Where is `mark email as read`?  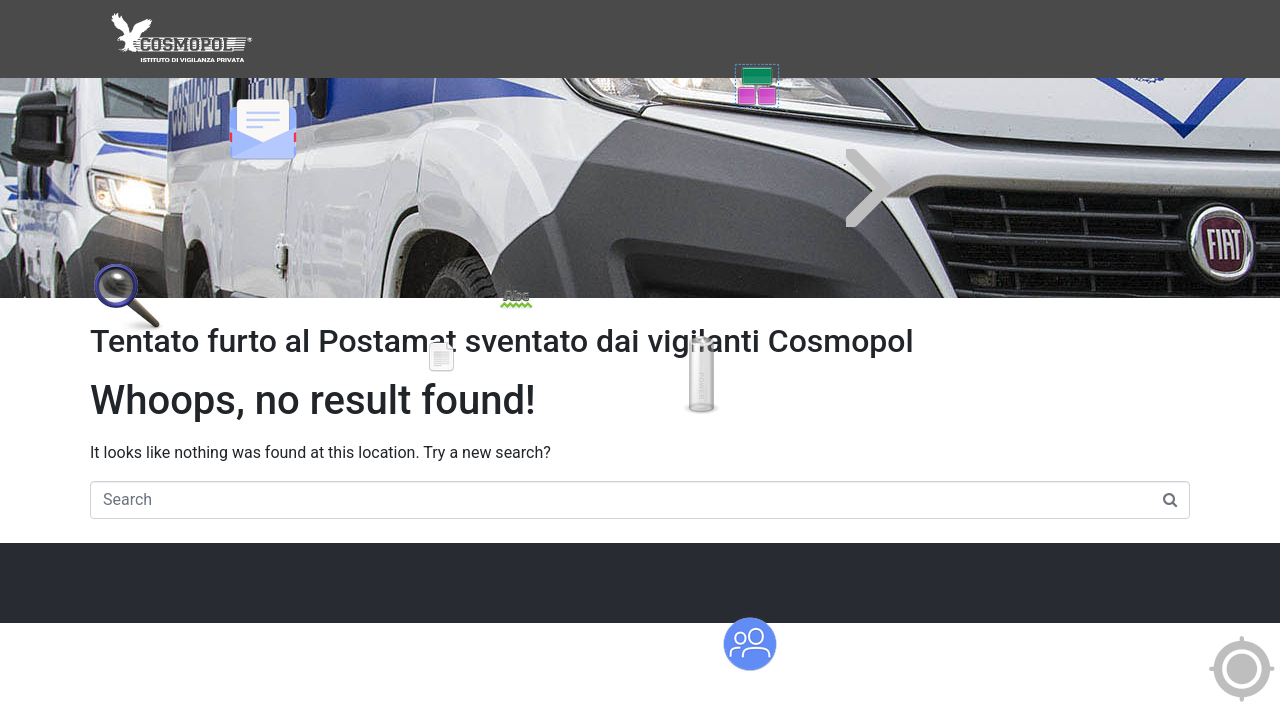 mark email as read is located at coordinates (263, 133).